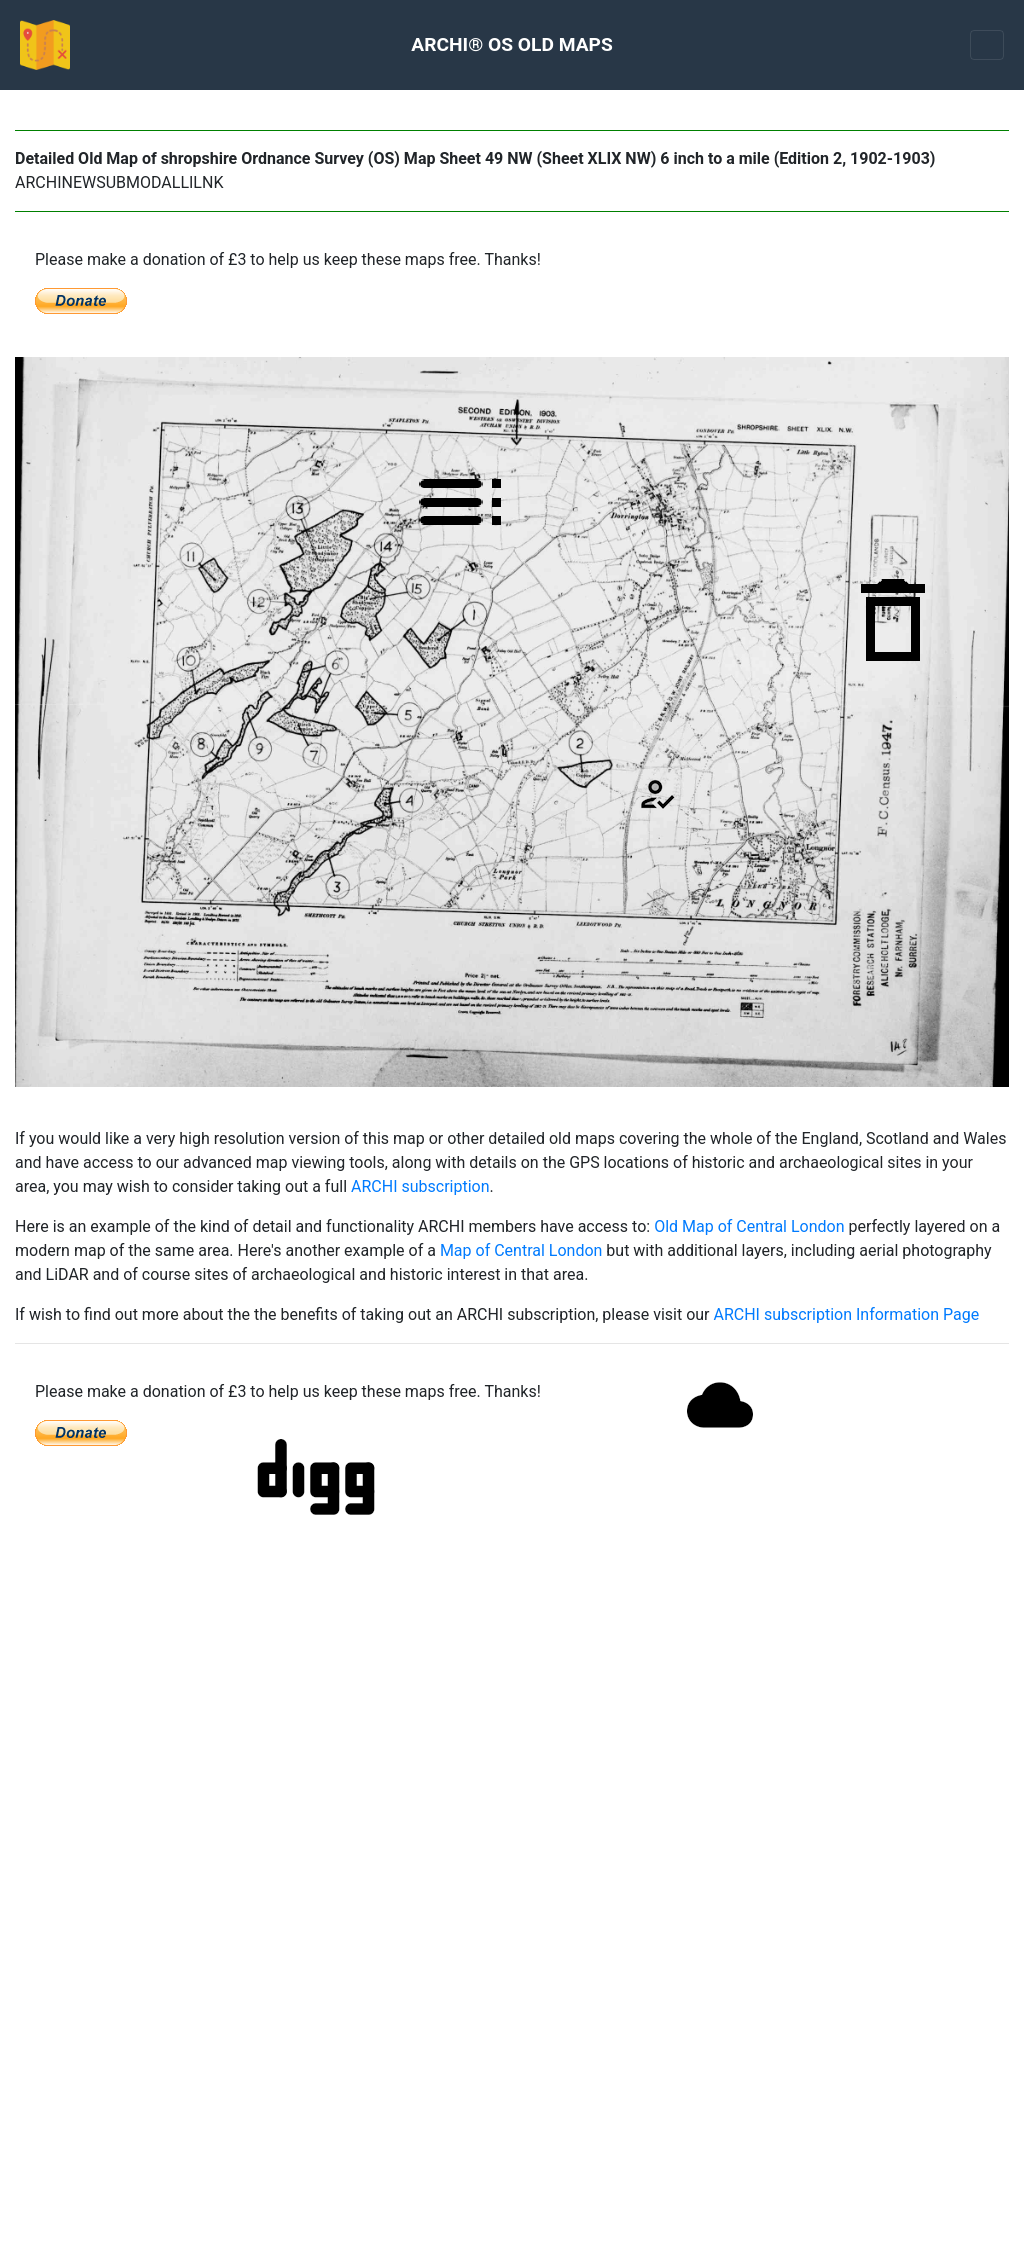 The width and height of the screenshot is (1024, 2262). What do you see at coordinates (316, 1474) in the screenshot?
I see `link to digg social news platform` at bounding box center [316, 1474].